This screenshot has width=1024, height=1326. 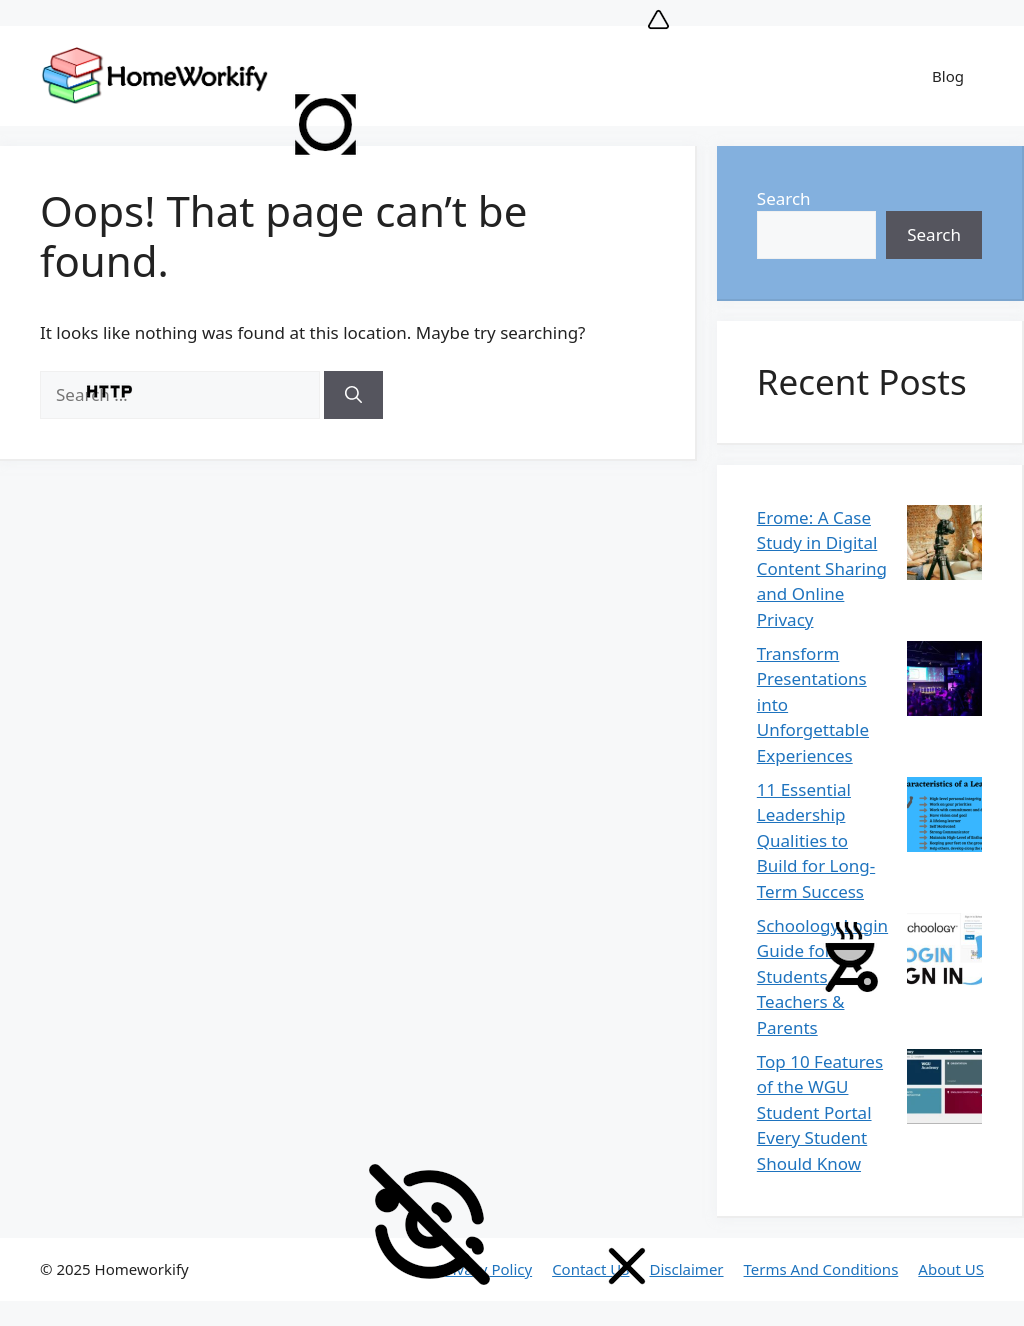 What do you see at coordinates (109, 391) in the screenshot?
I see `indicates a web link or URL` at bounding box center [109, 391].